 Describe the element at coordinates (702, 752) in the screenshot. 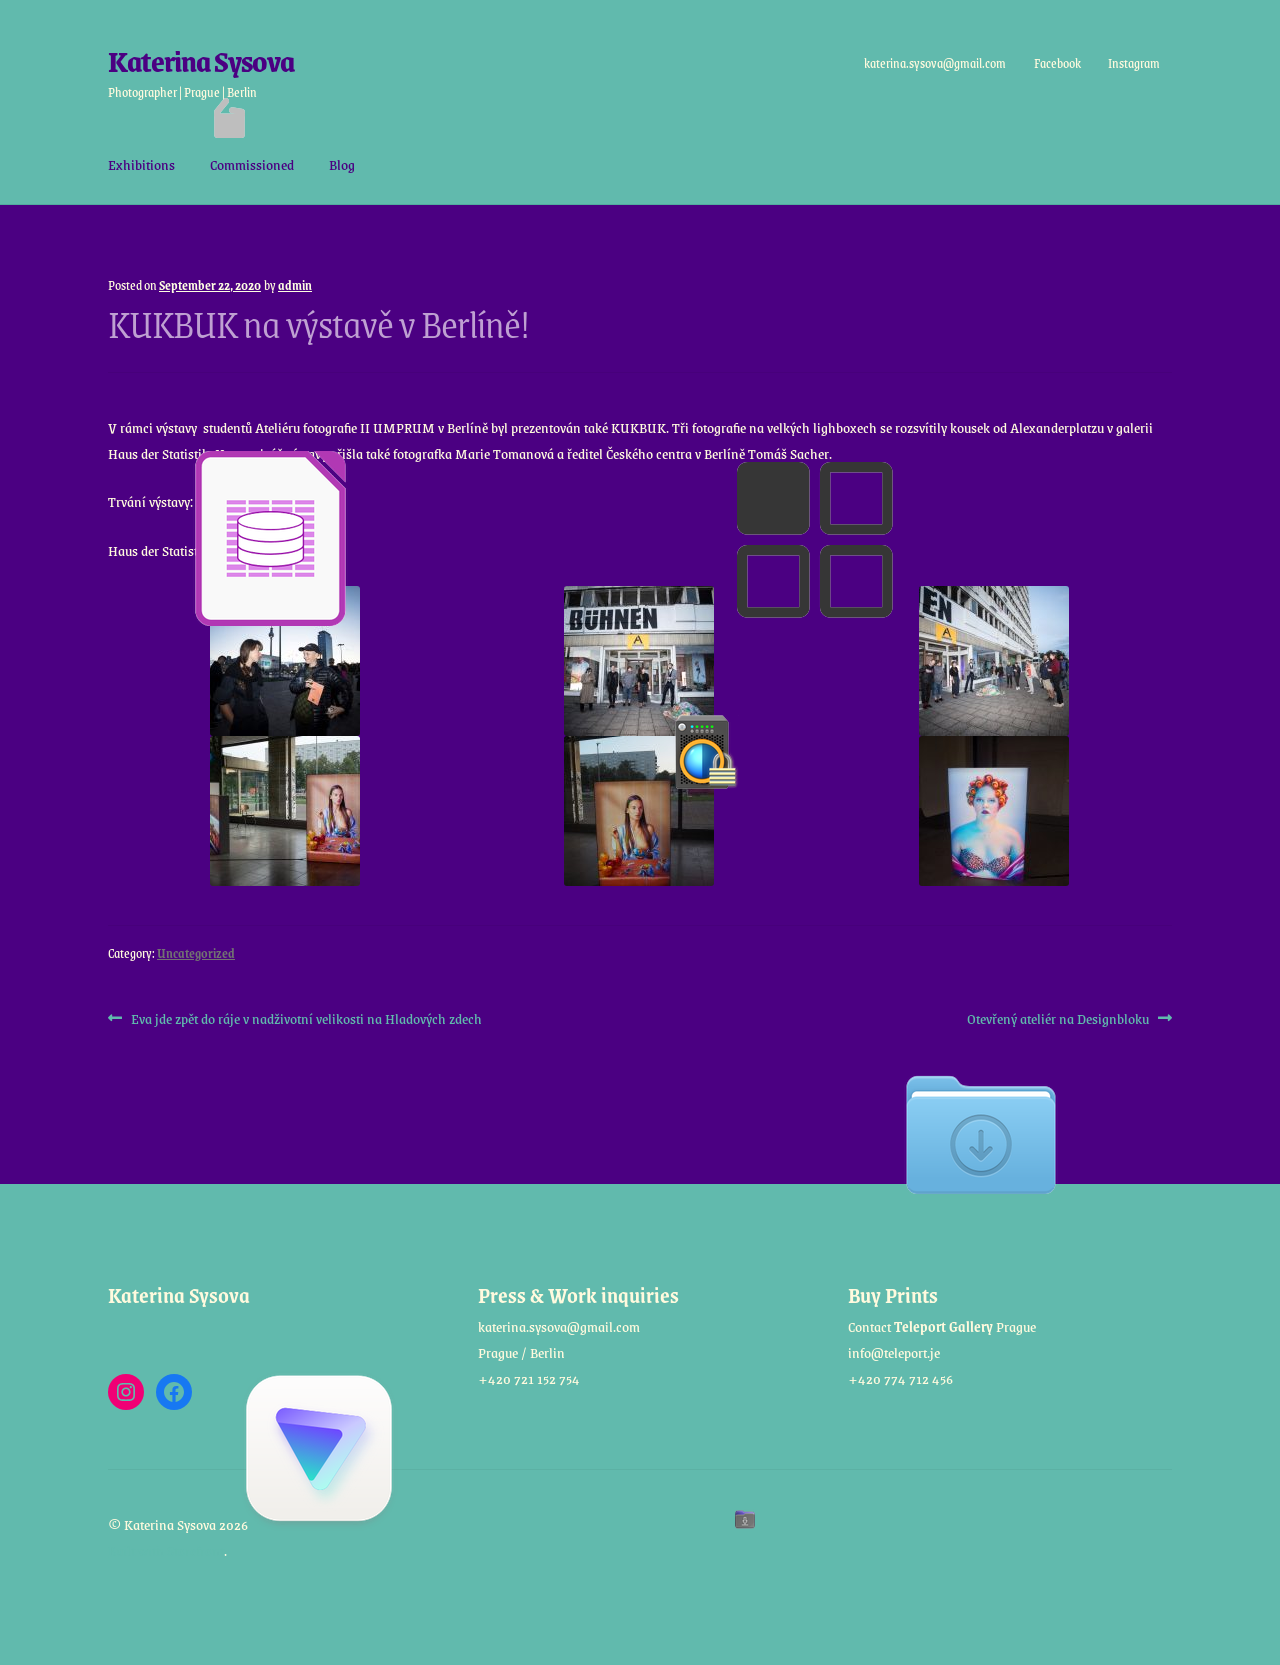

I see `indicates a locked RAID 1 storage array` at that location.